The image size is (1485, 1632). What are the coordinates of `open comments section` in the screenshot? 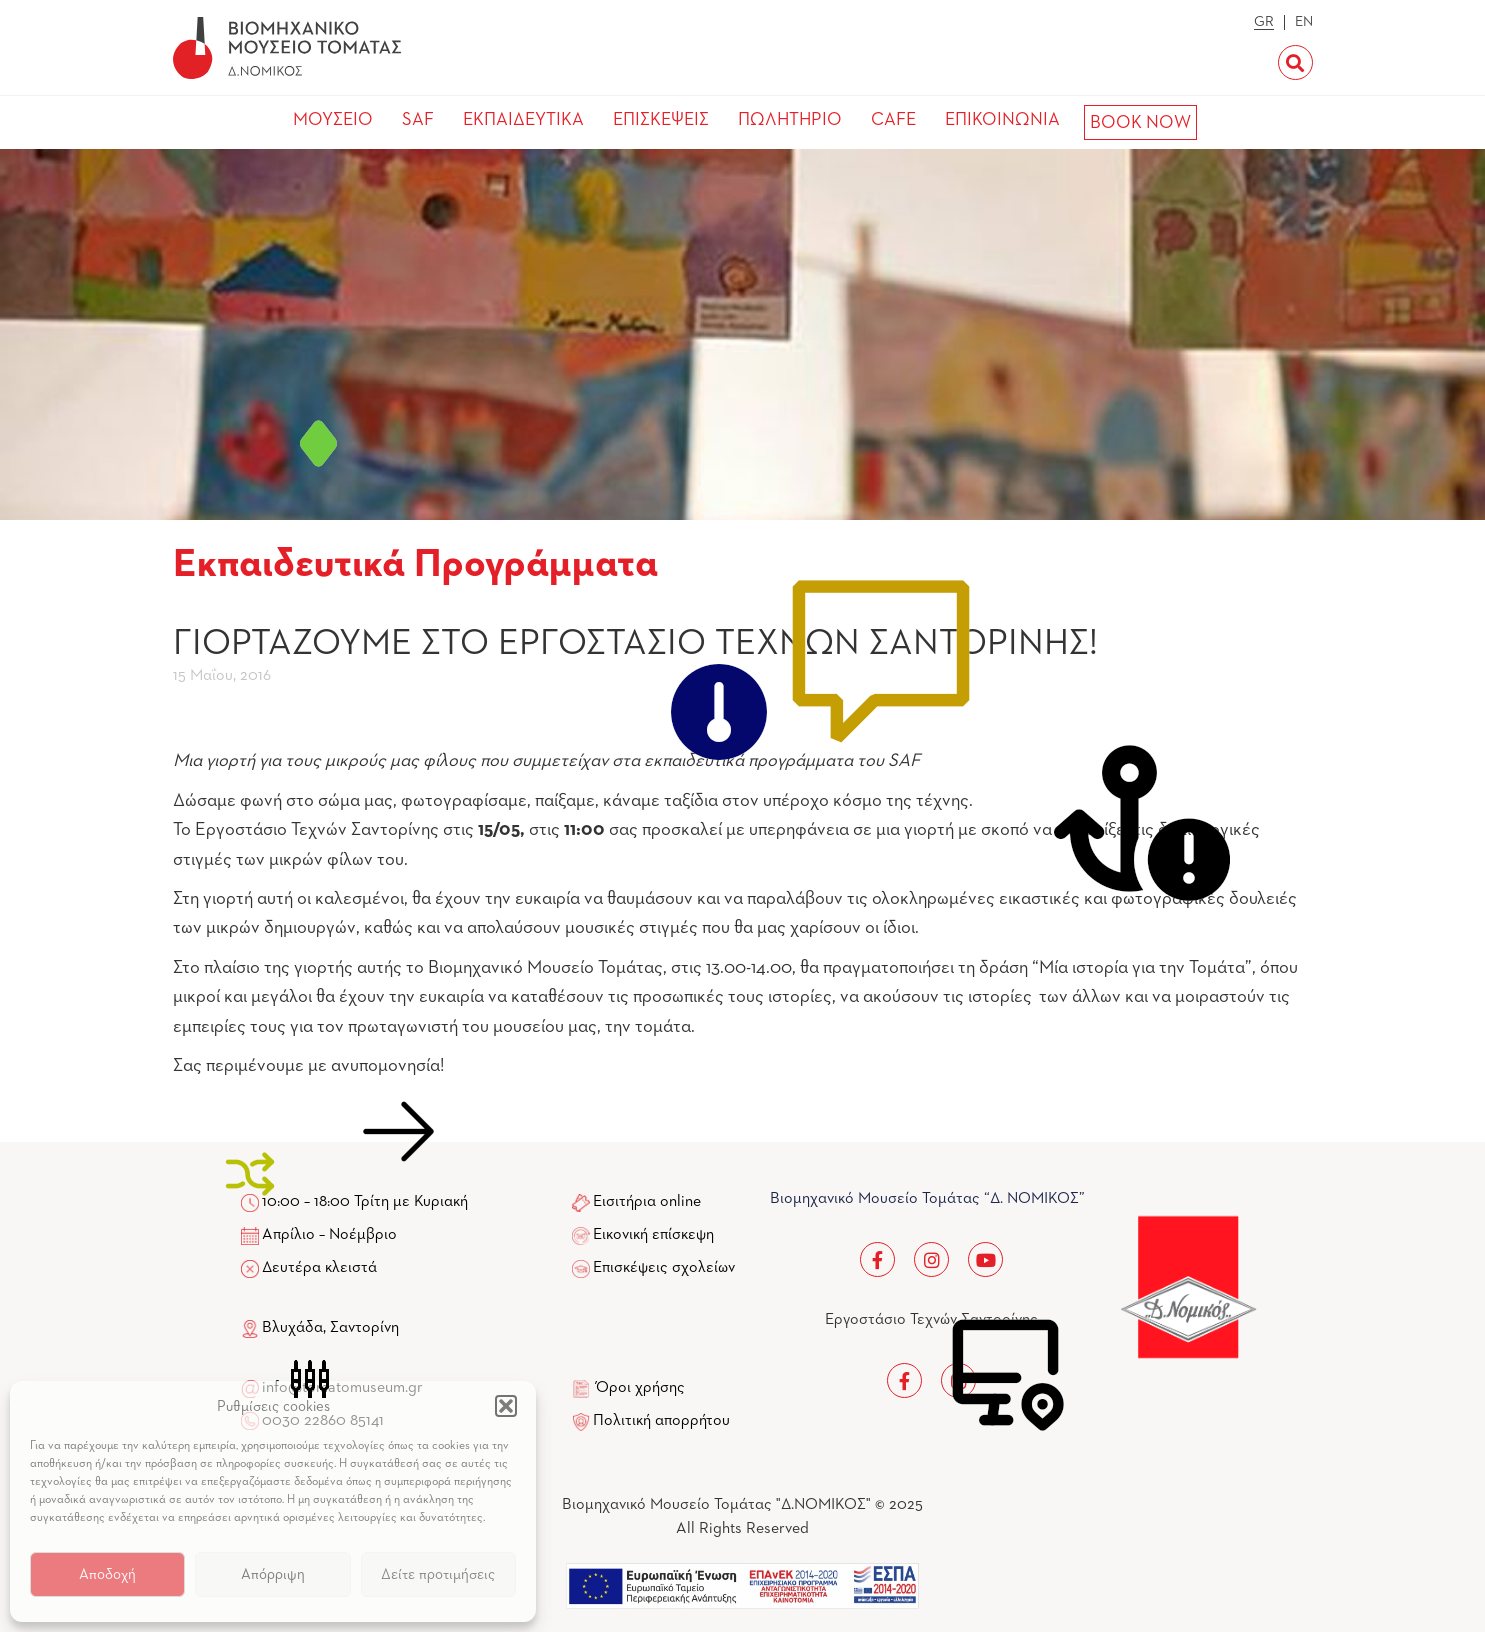 It's located at (881, 656).